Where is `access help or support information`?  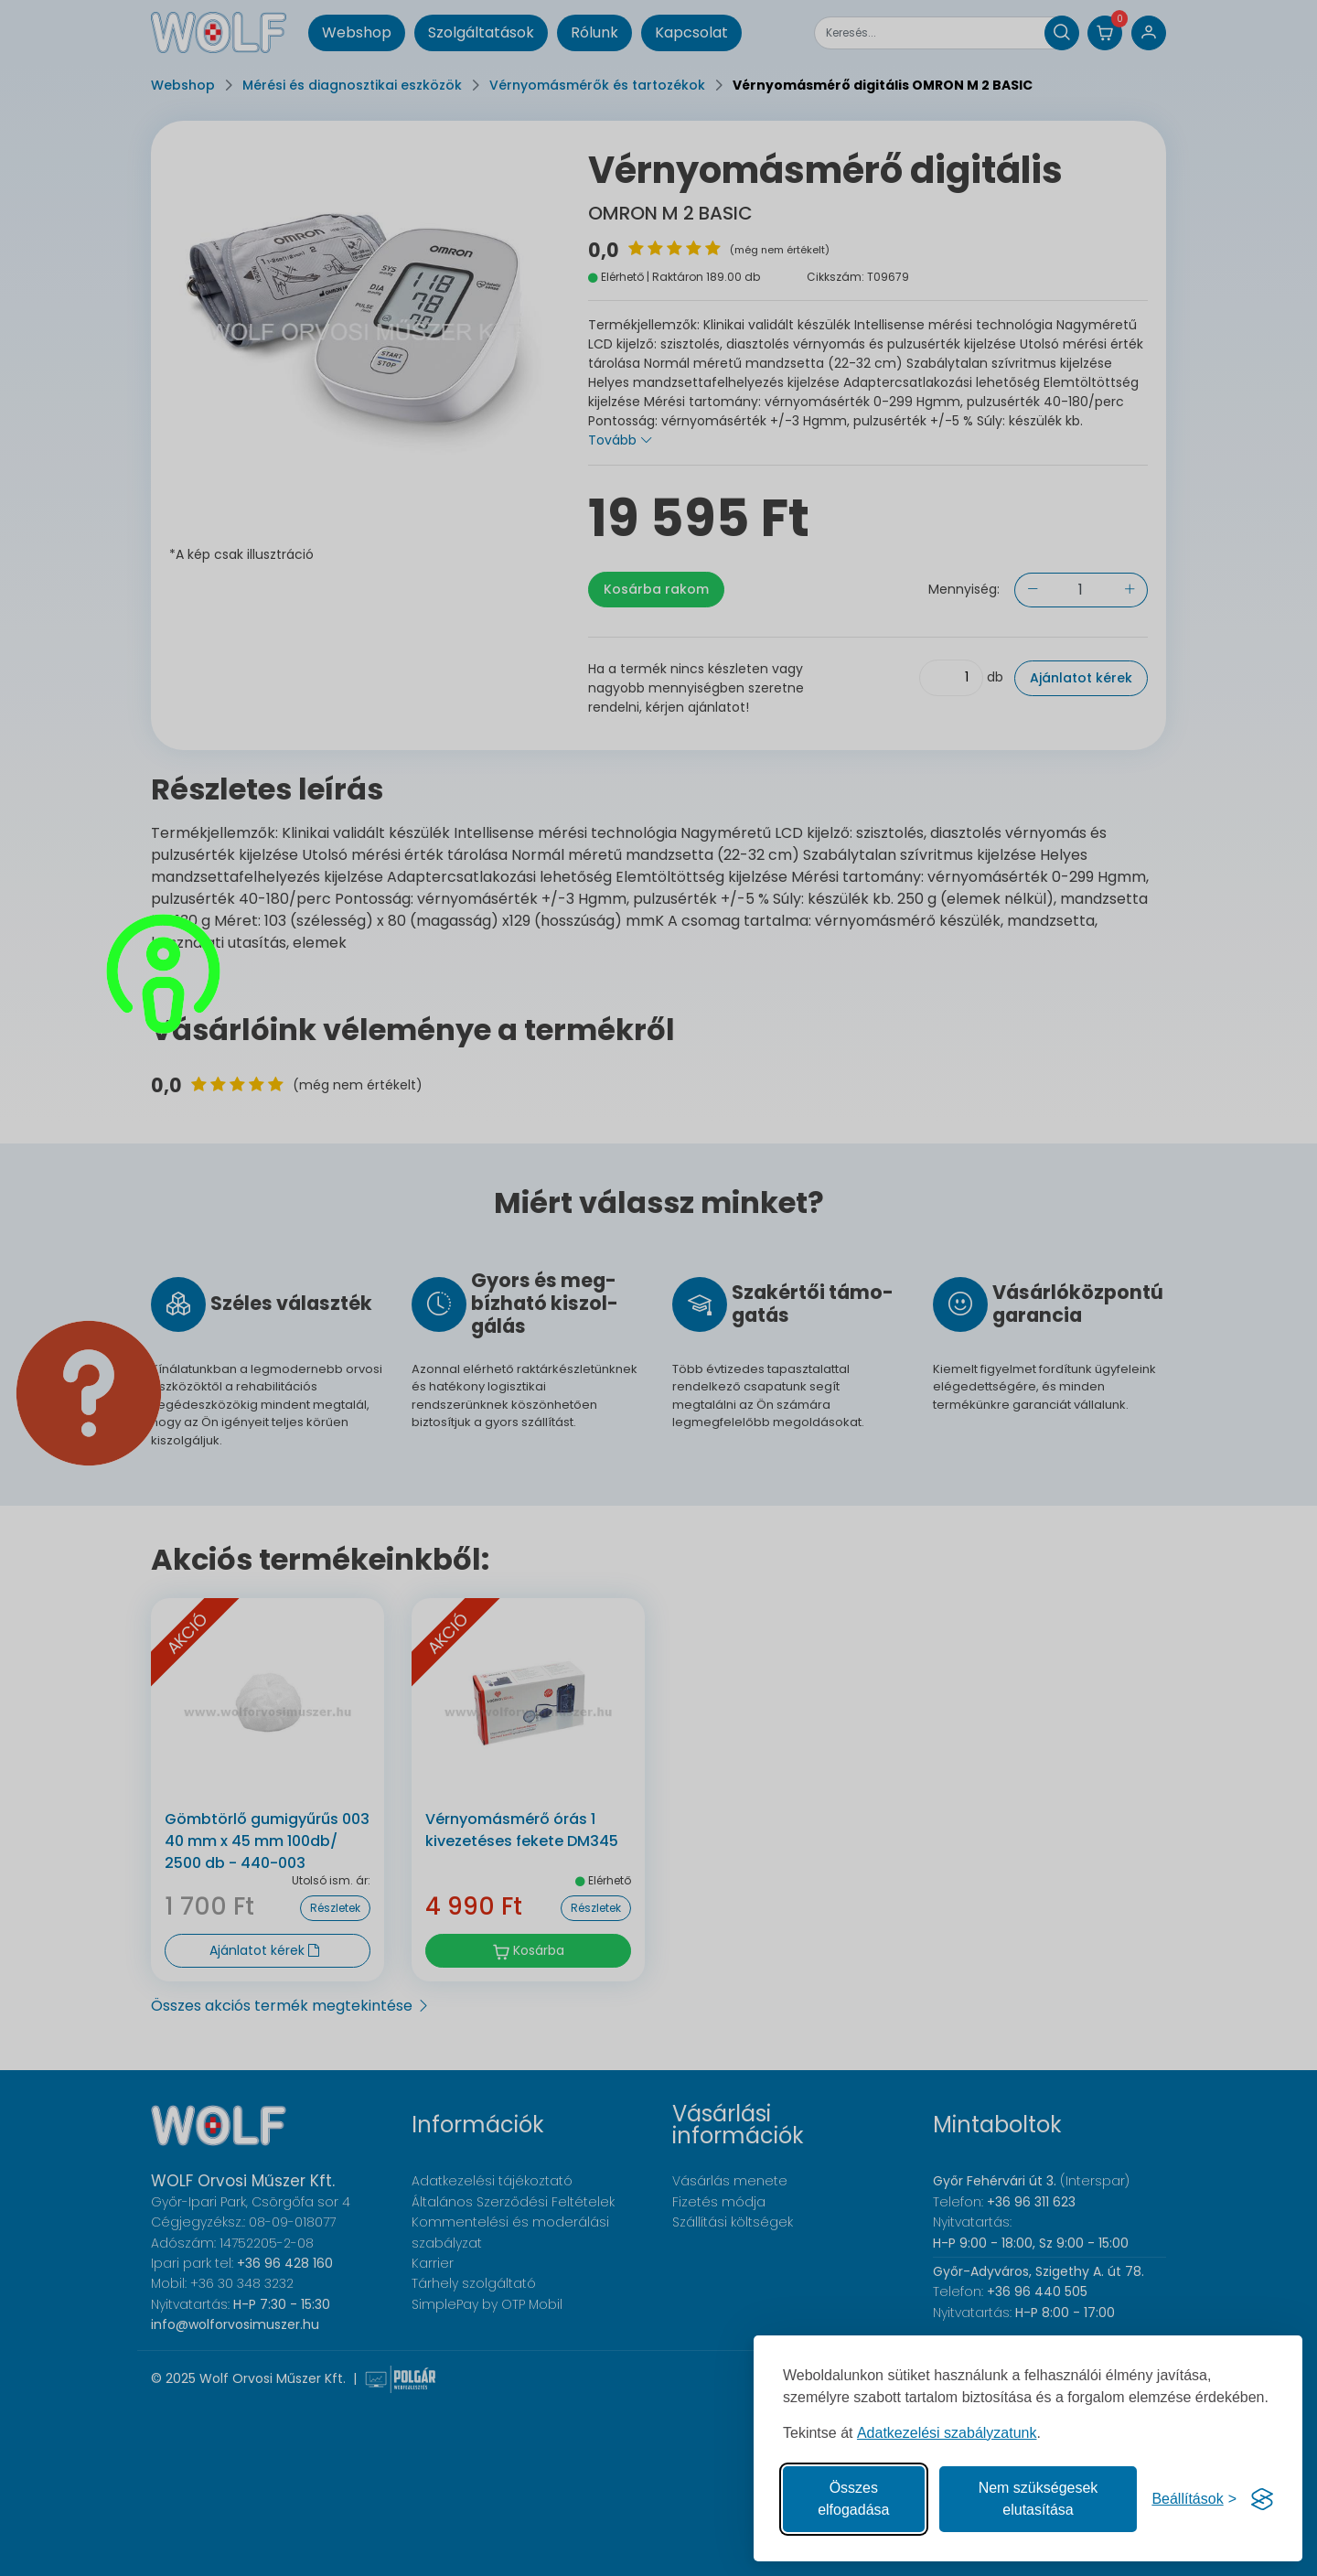 access help or support information is located at coordinates (89, 1393).